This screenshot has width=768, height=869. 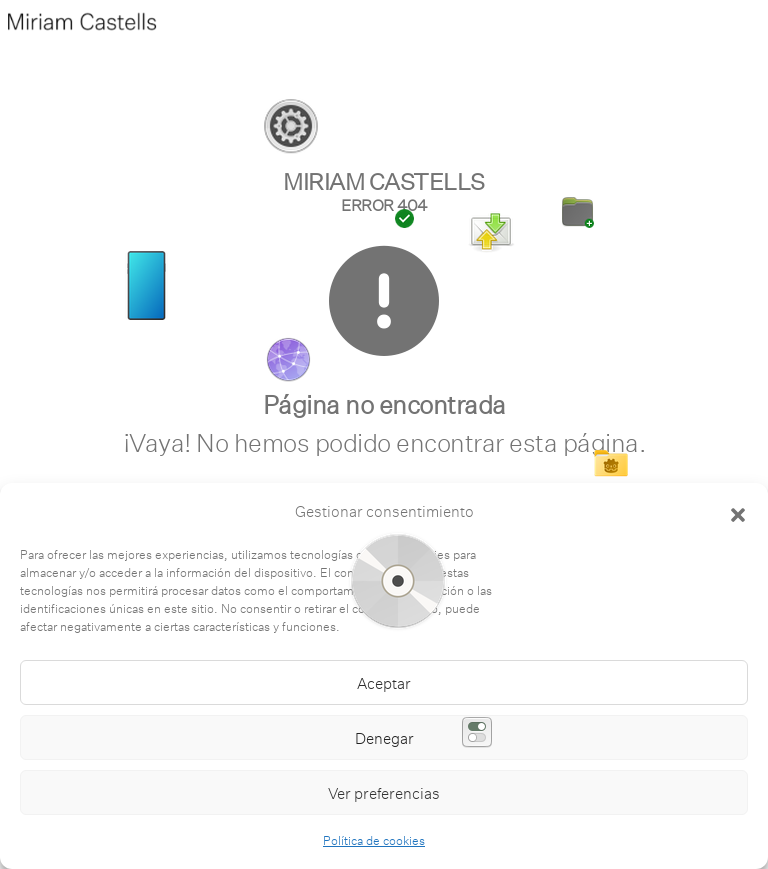 I want to click on open system settings, so click(x=291, y=126).